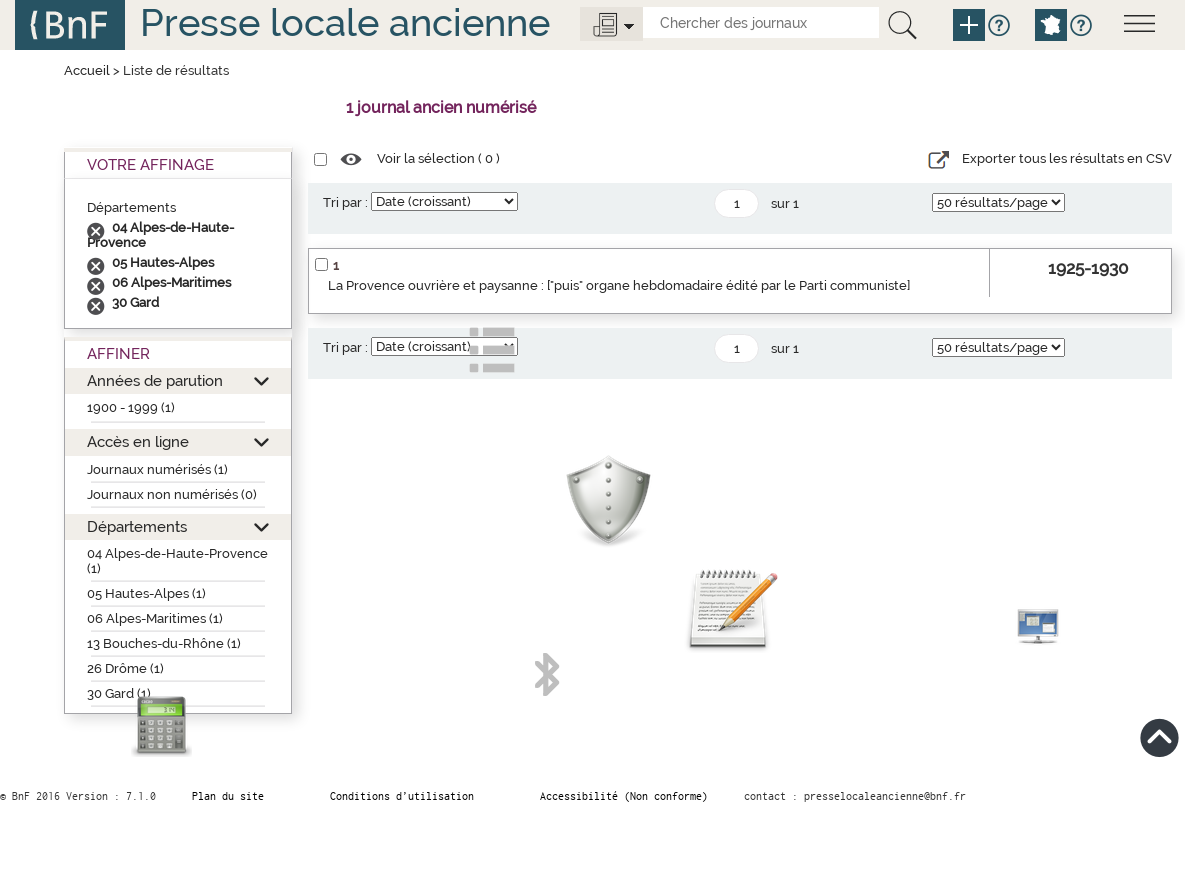 The image size is (1185, 877). I want to click on open text editor application, so click(731, 606).